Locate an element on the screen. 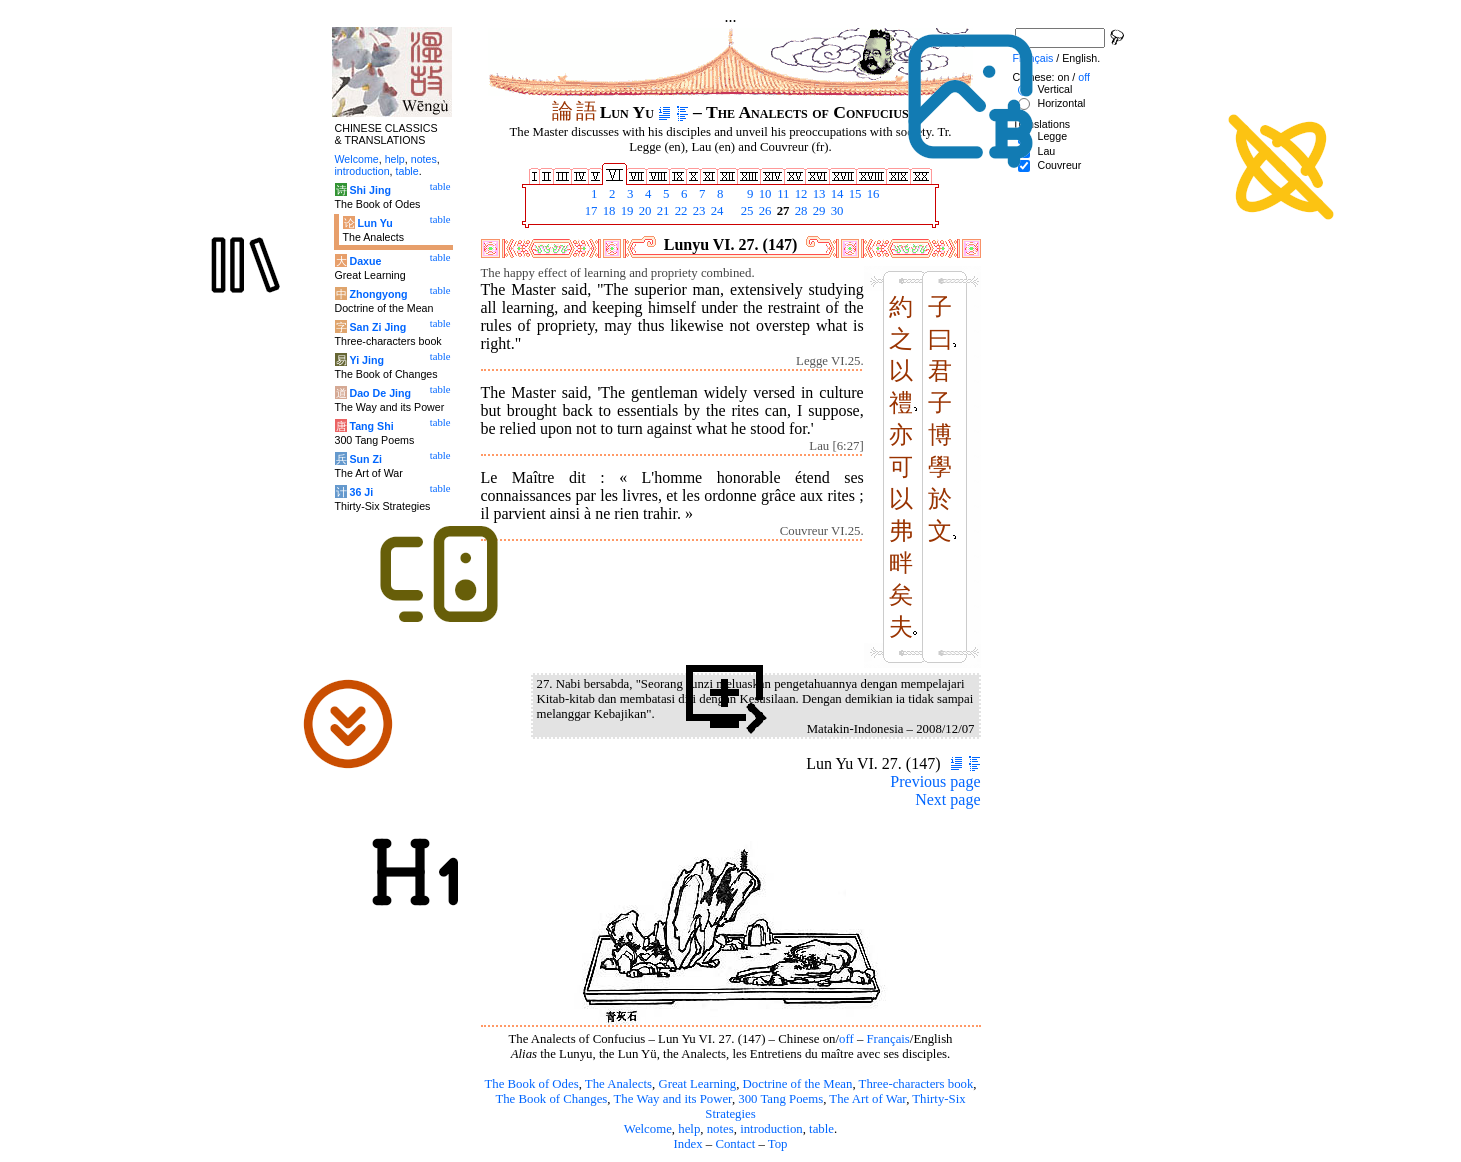 This screenshot has height=1162, width=1461. add current media to play next in queue is located at coordinates (724, 696).